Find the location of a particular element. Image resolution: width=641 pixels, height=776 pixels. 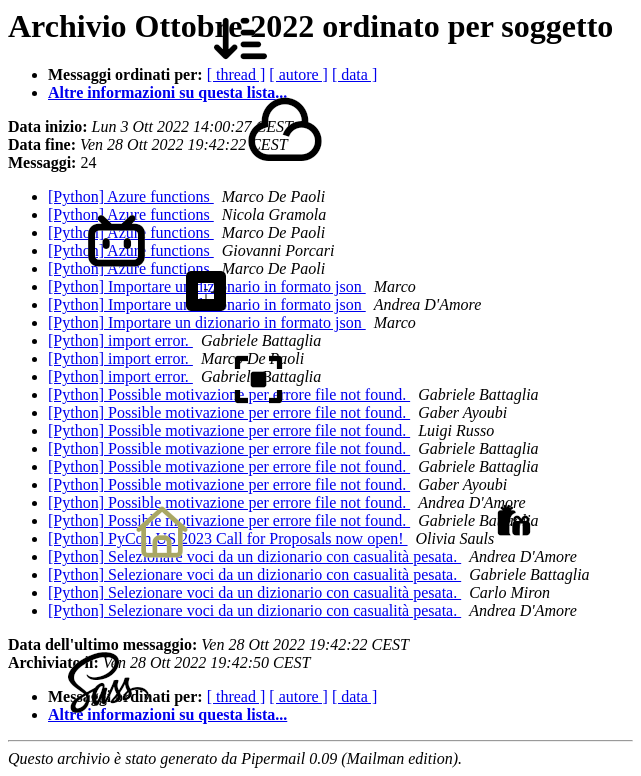

Sass CSS preprocessor logo is located at coordinates (108, 682).